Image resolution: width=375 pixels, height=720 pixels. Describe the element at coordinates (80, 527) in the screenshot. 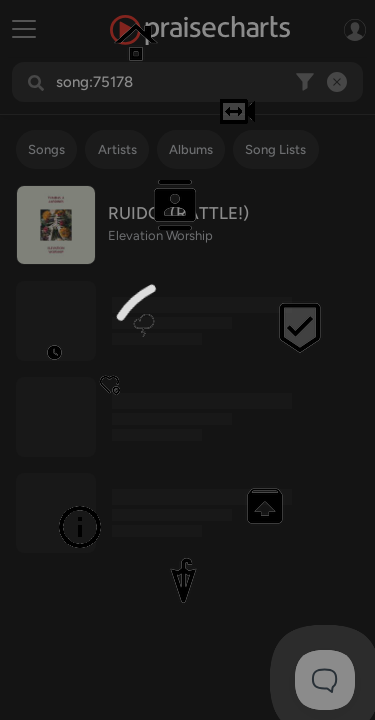

I see `view more information about this item` at that location.